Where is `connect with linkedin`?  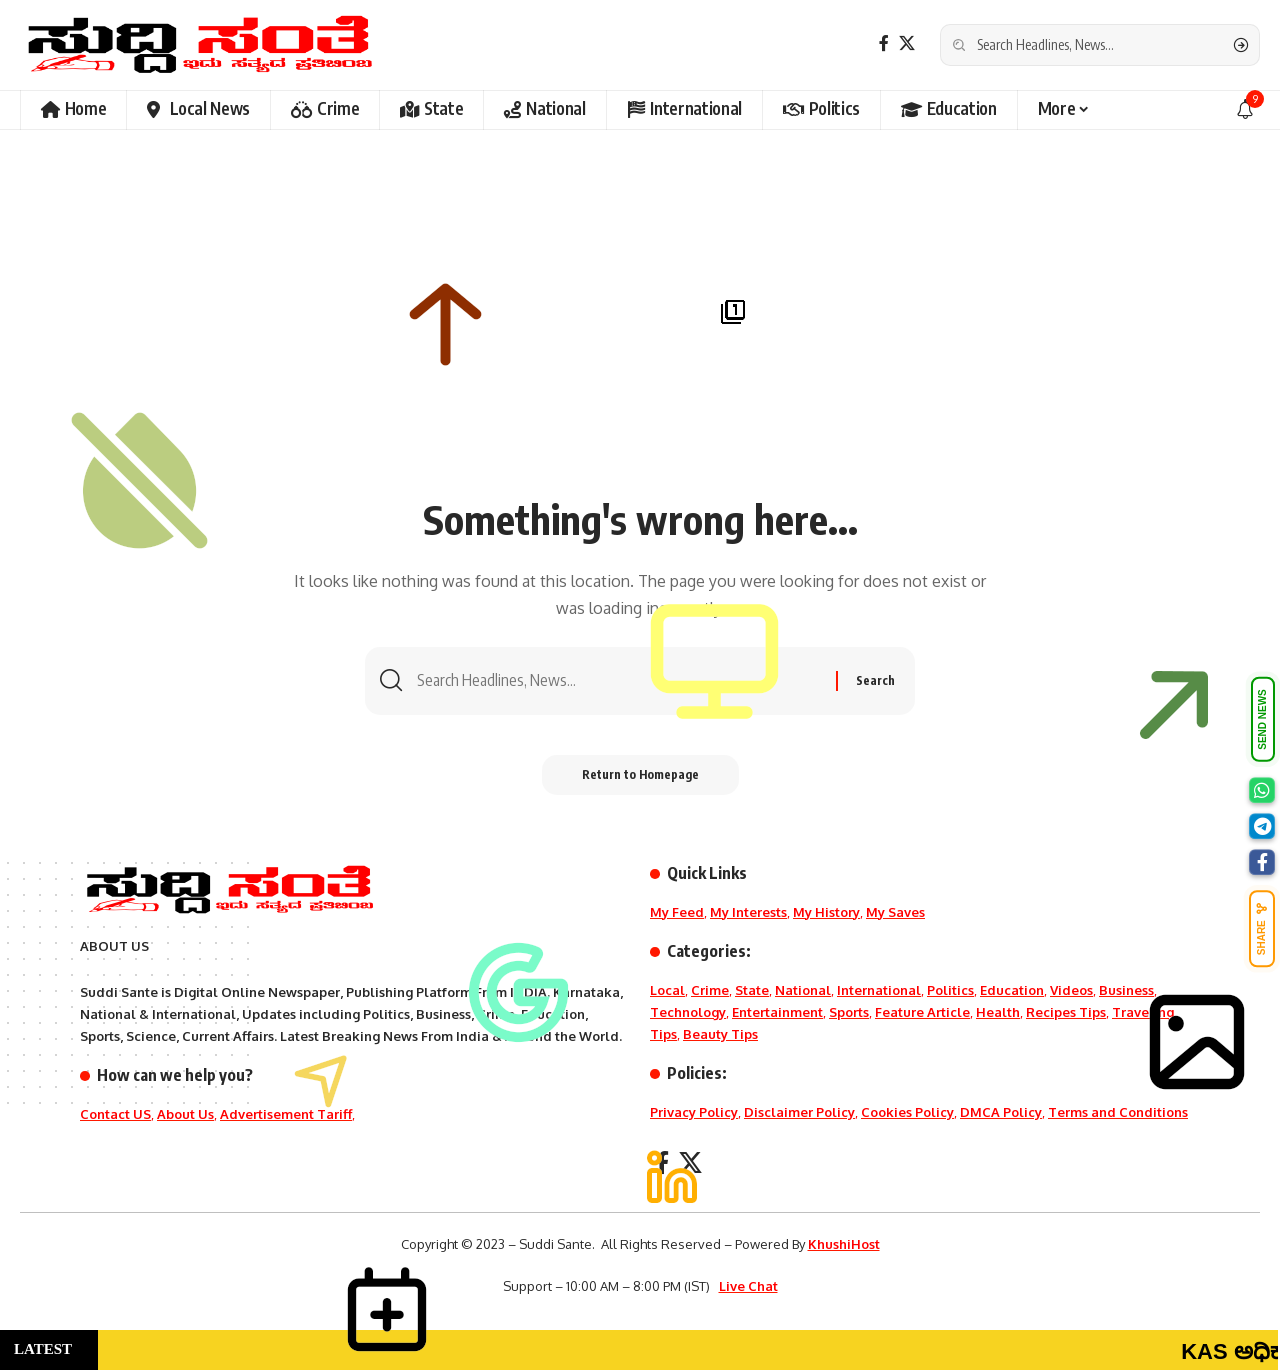 connect with linkedin is located at coordinates (672, 1178).